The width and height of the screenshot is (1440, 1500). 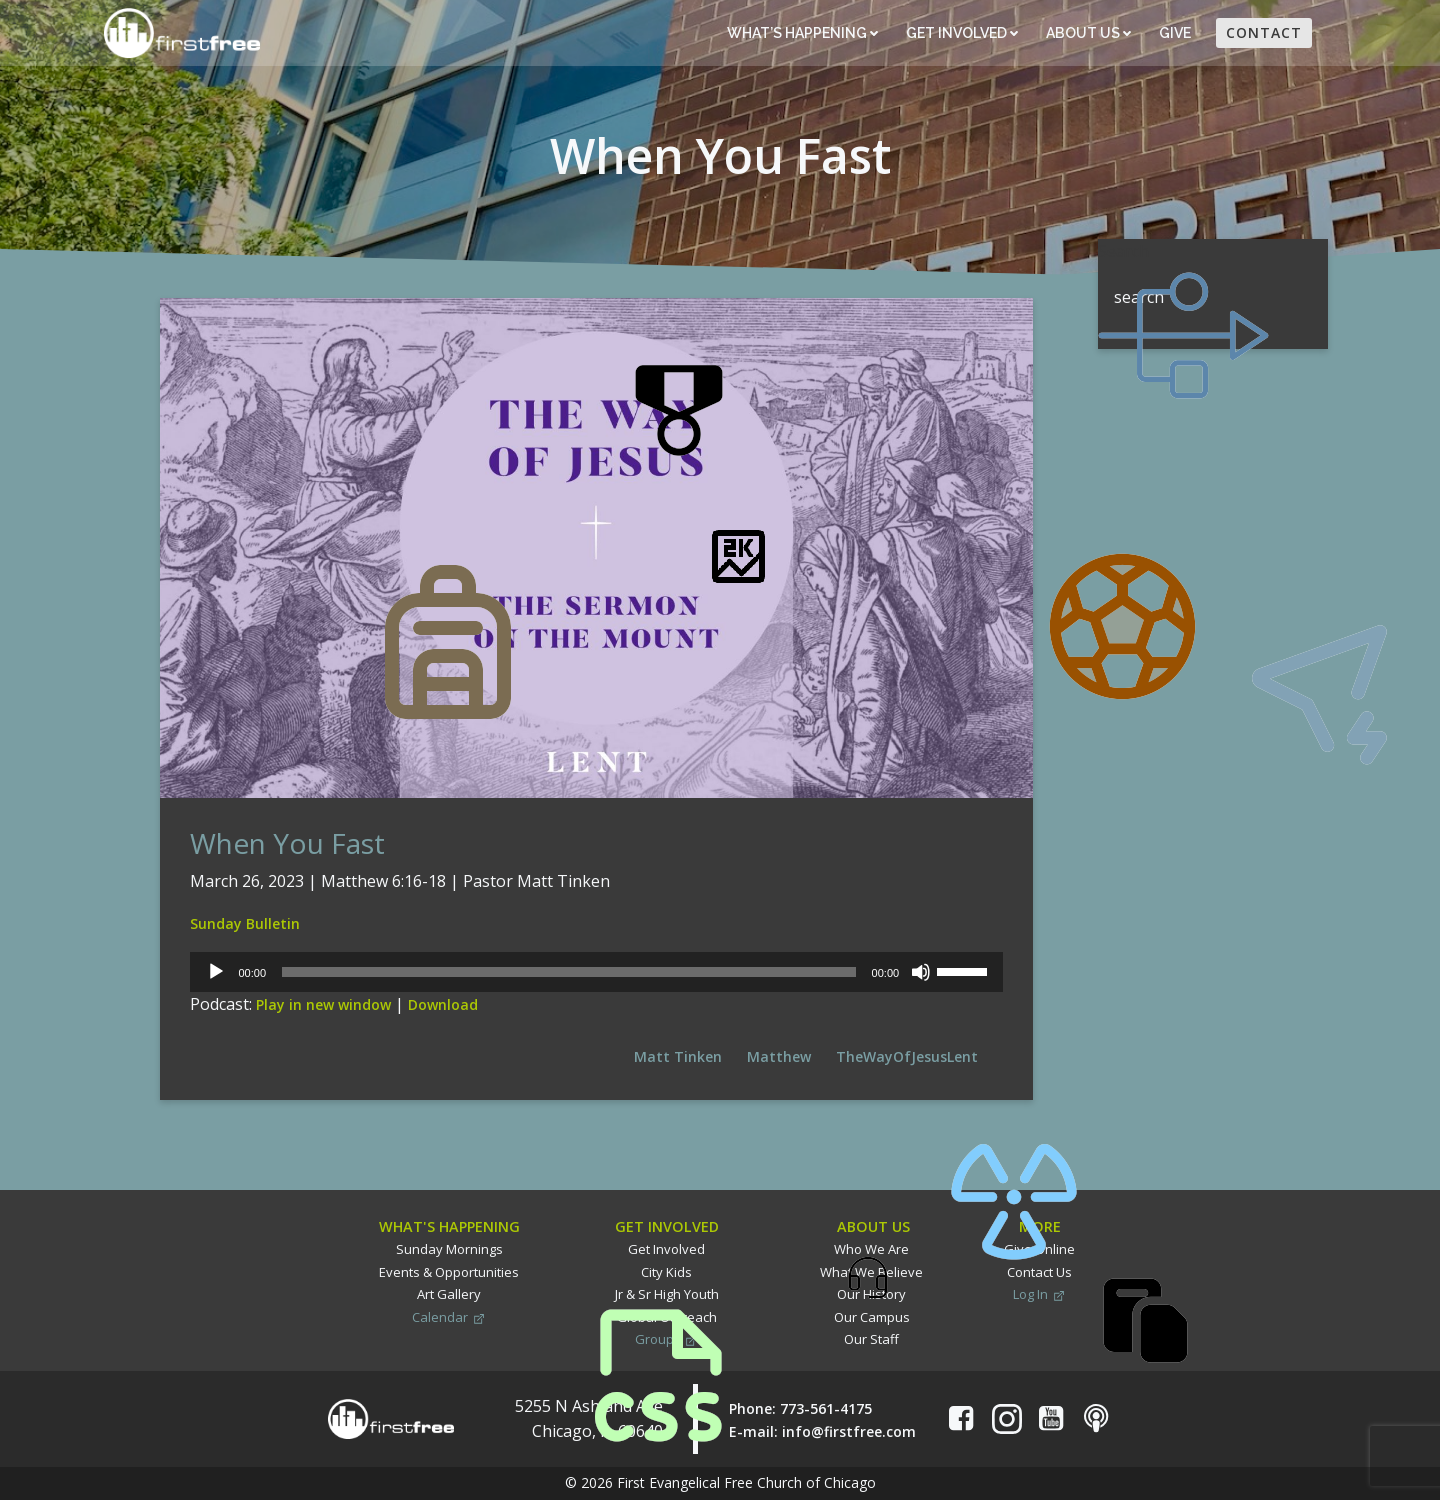 What do you see at coordinates (1014, 1197) in the screenshot?
I see `indicates radioactive or hazardous material warning` at bounding box center [1014, 1197].